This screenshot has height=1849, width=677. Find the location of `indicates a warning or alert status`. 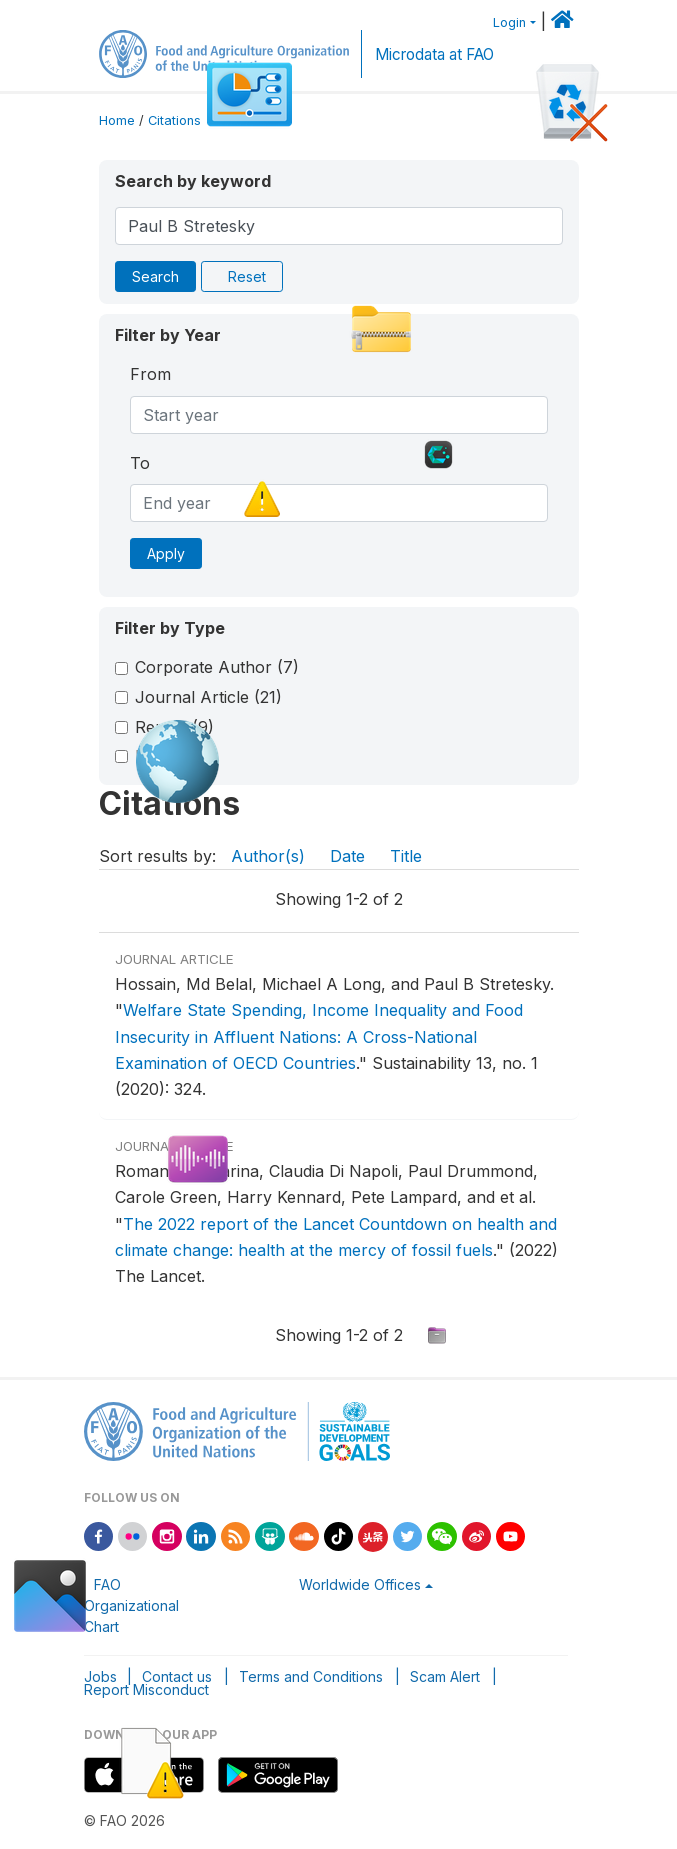

indicates a warning or alert status is located at coordinates (242, 479).